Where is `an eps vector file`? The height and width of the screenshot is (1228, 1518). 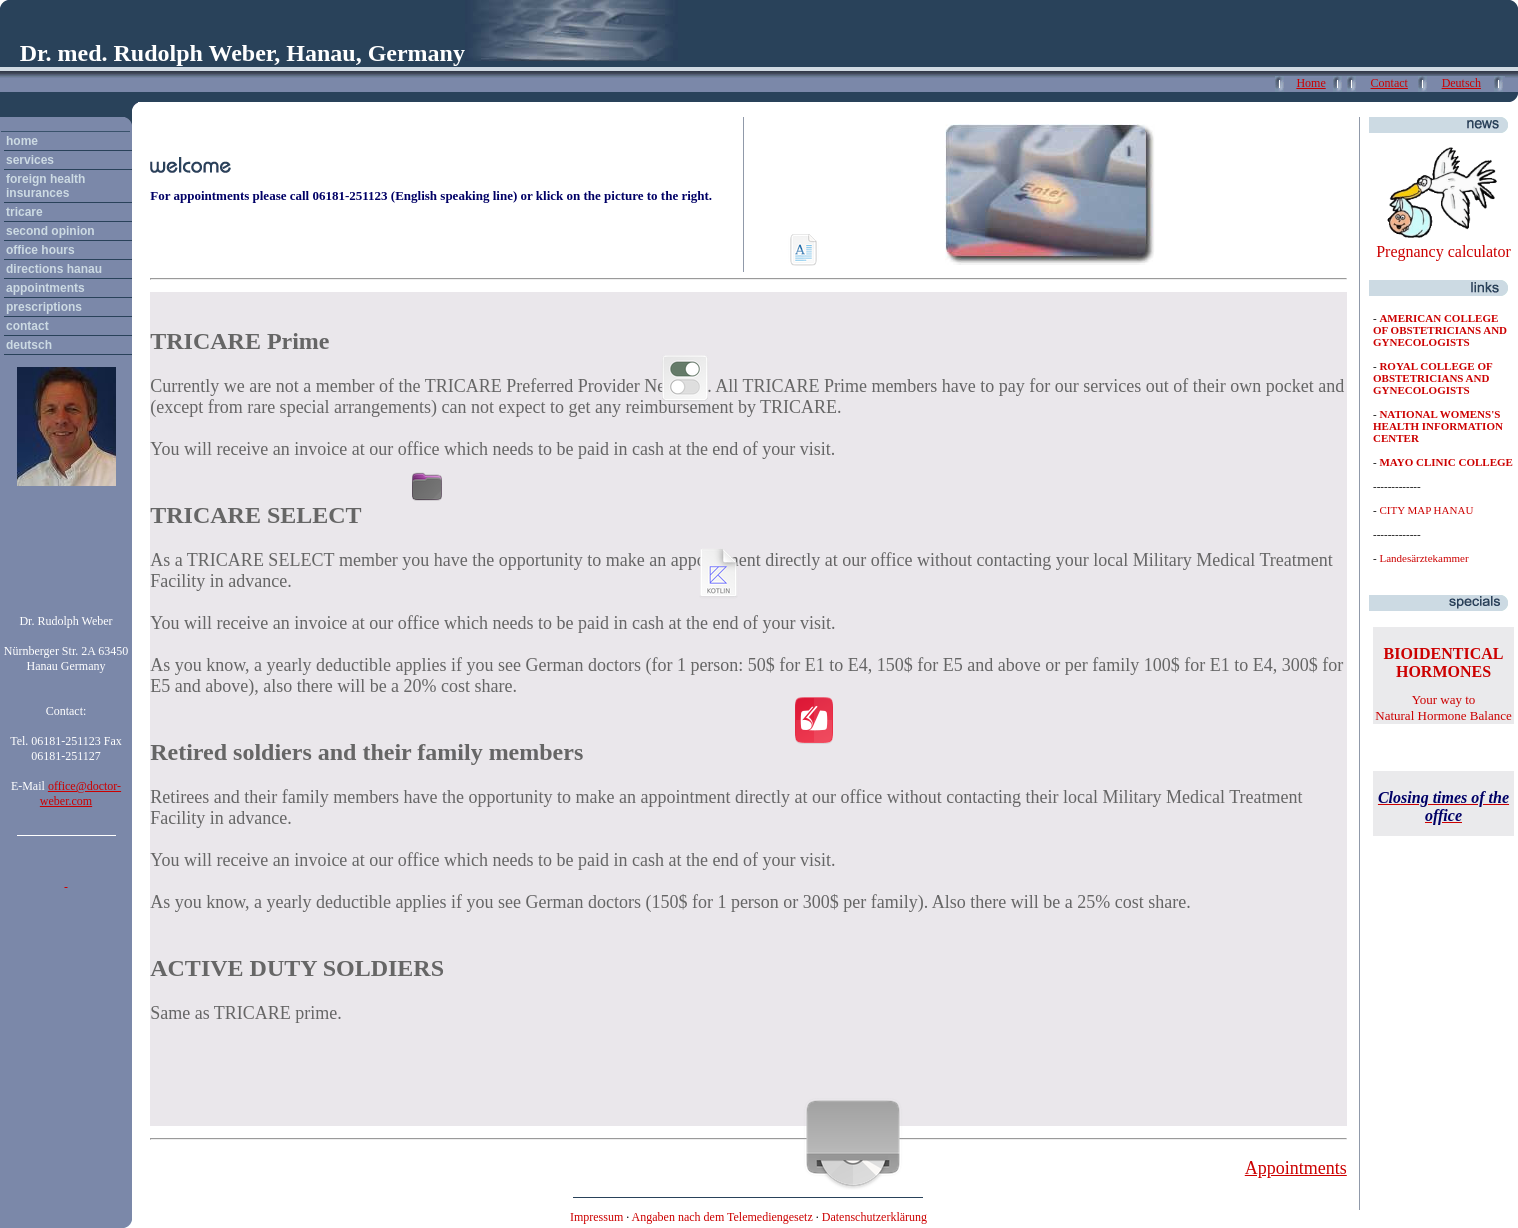 an eps vector file is located at coordinates (814, 720).